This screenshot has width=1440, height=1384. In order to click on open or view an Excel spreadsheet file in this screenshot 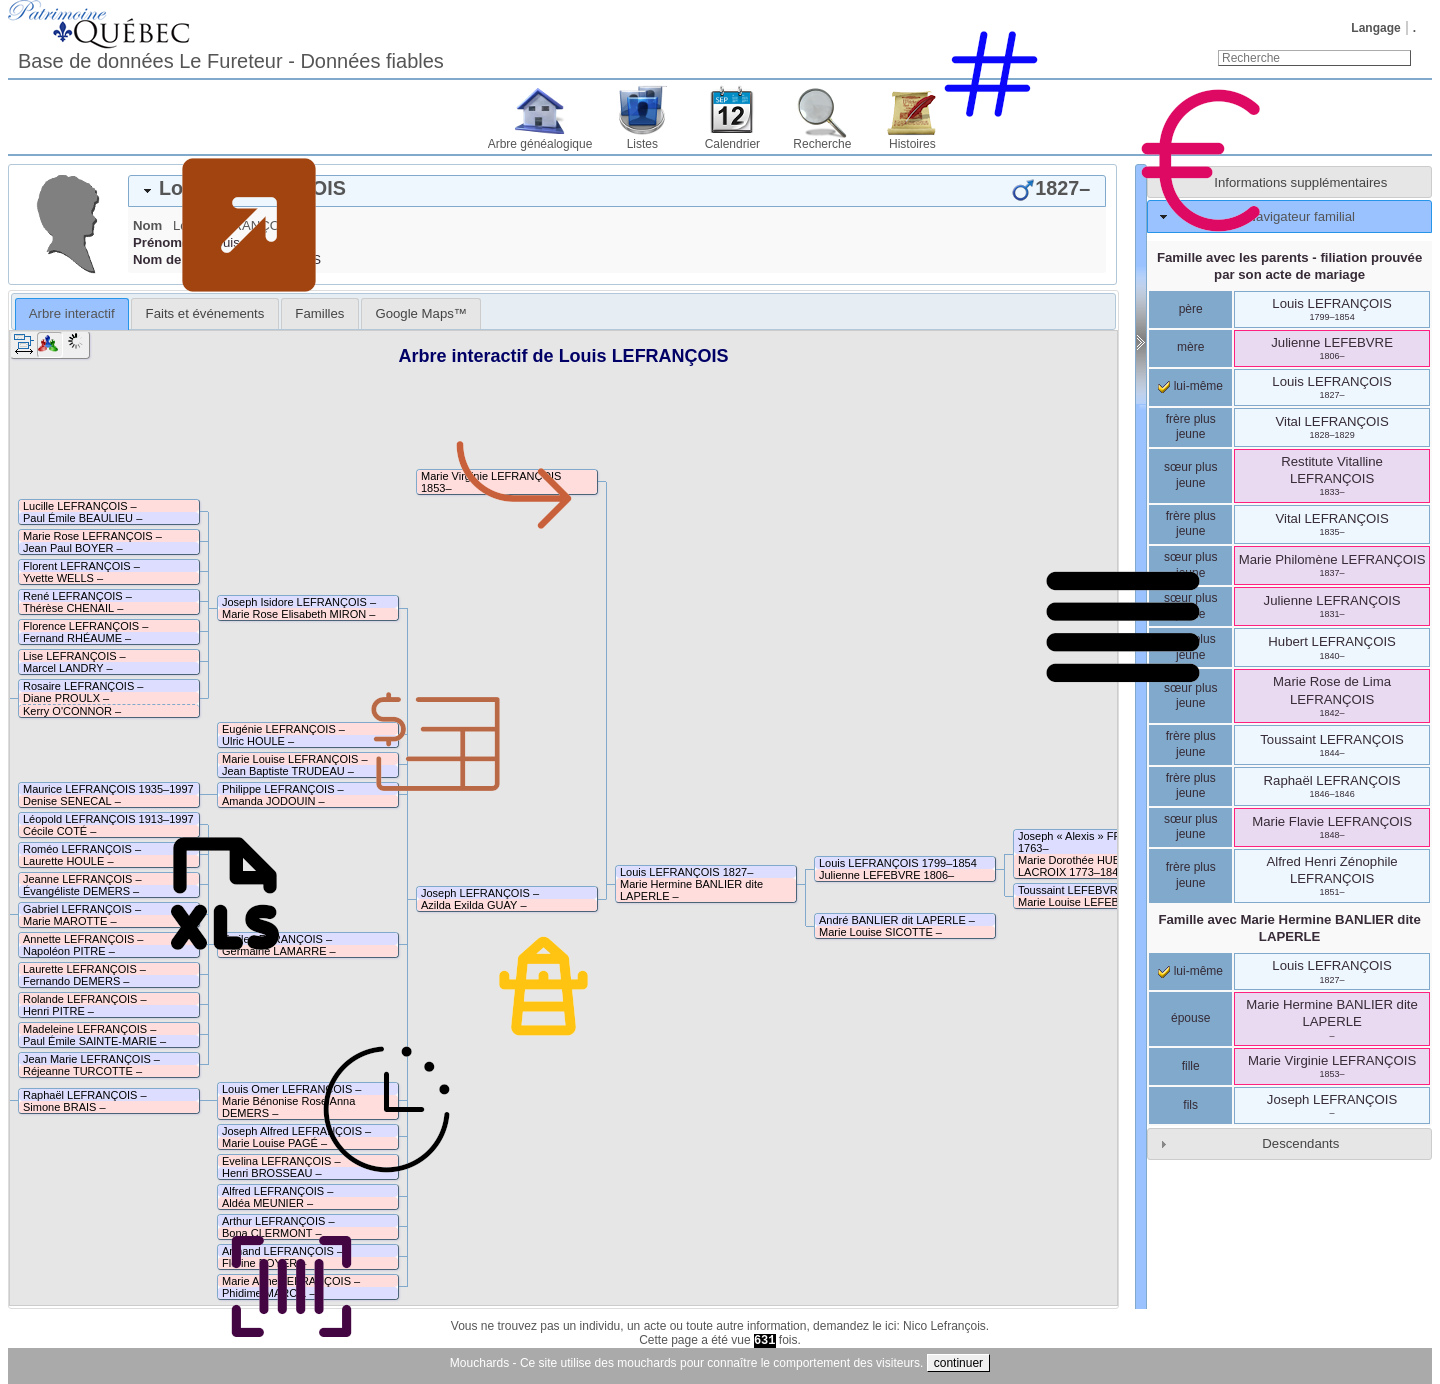, I will do `click(225, 898)`.